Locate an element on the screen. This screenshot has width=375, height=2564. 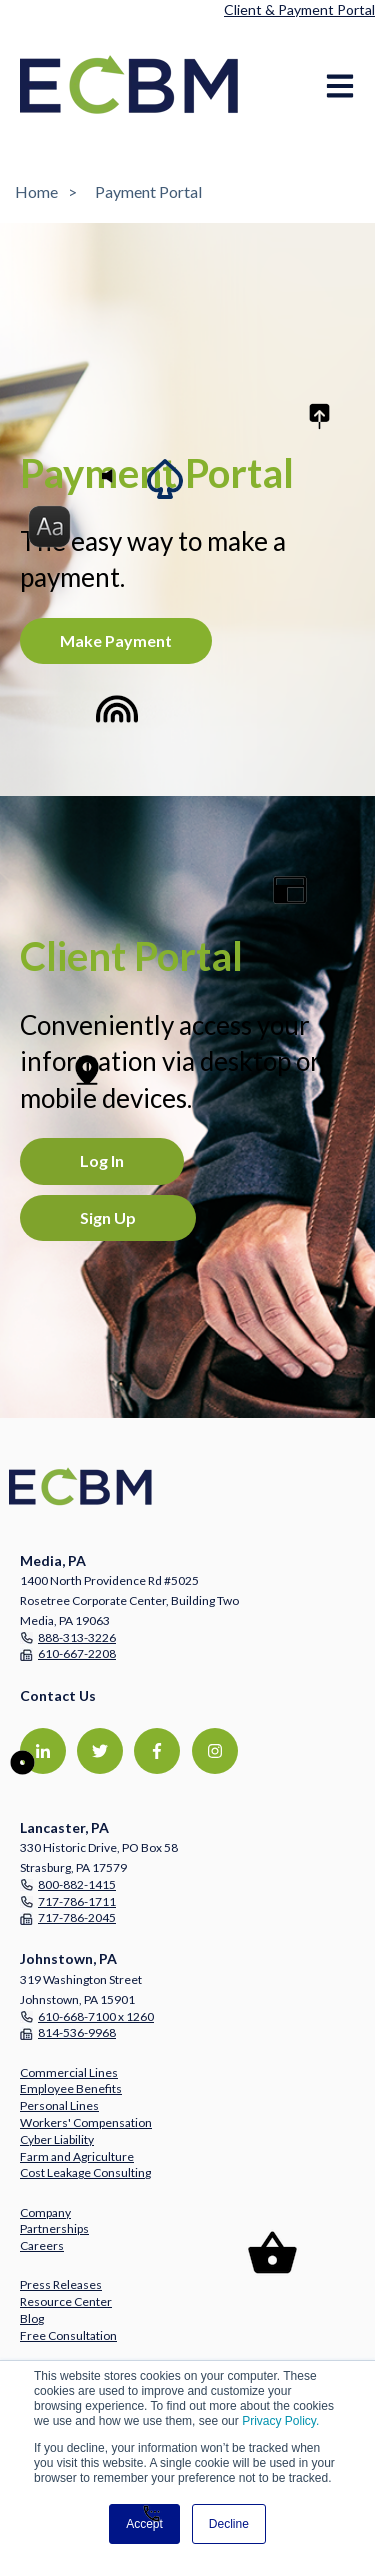
spade suit symbol for card games is located at coordinates (165, 479).